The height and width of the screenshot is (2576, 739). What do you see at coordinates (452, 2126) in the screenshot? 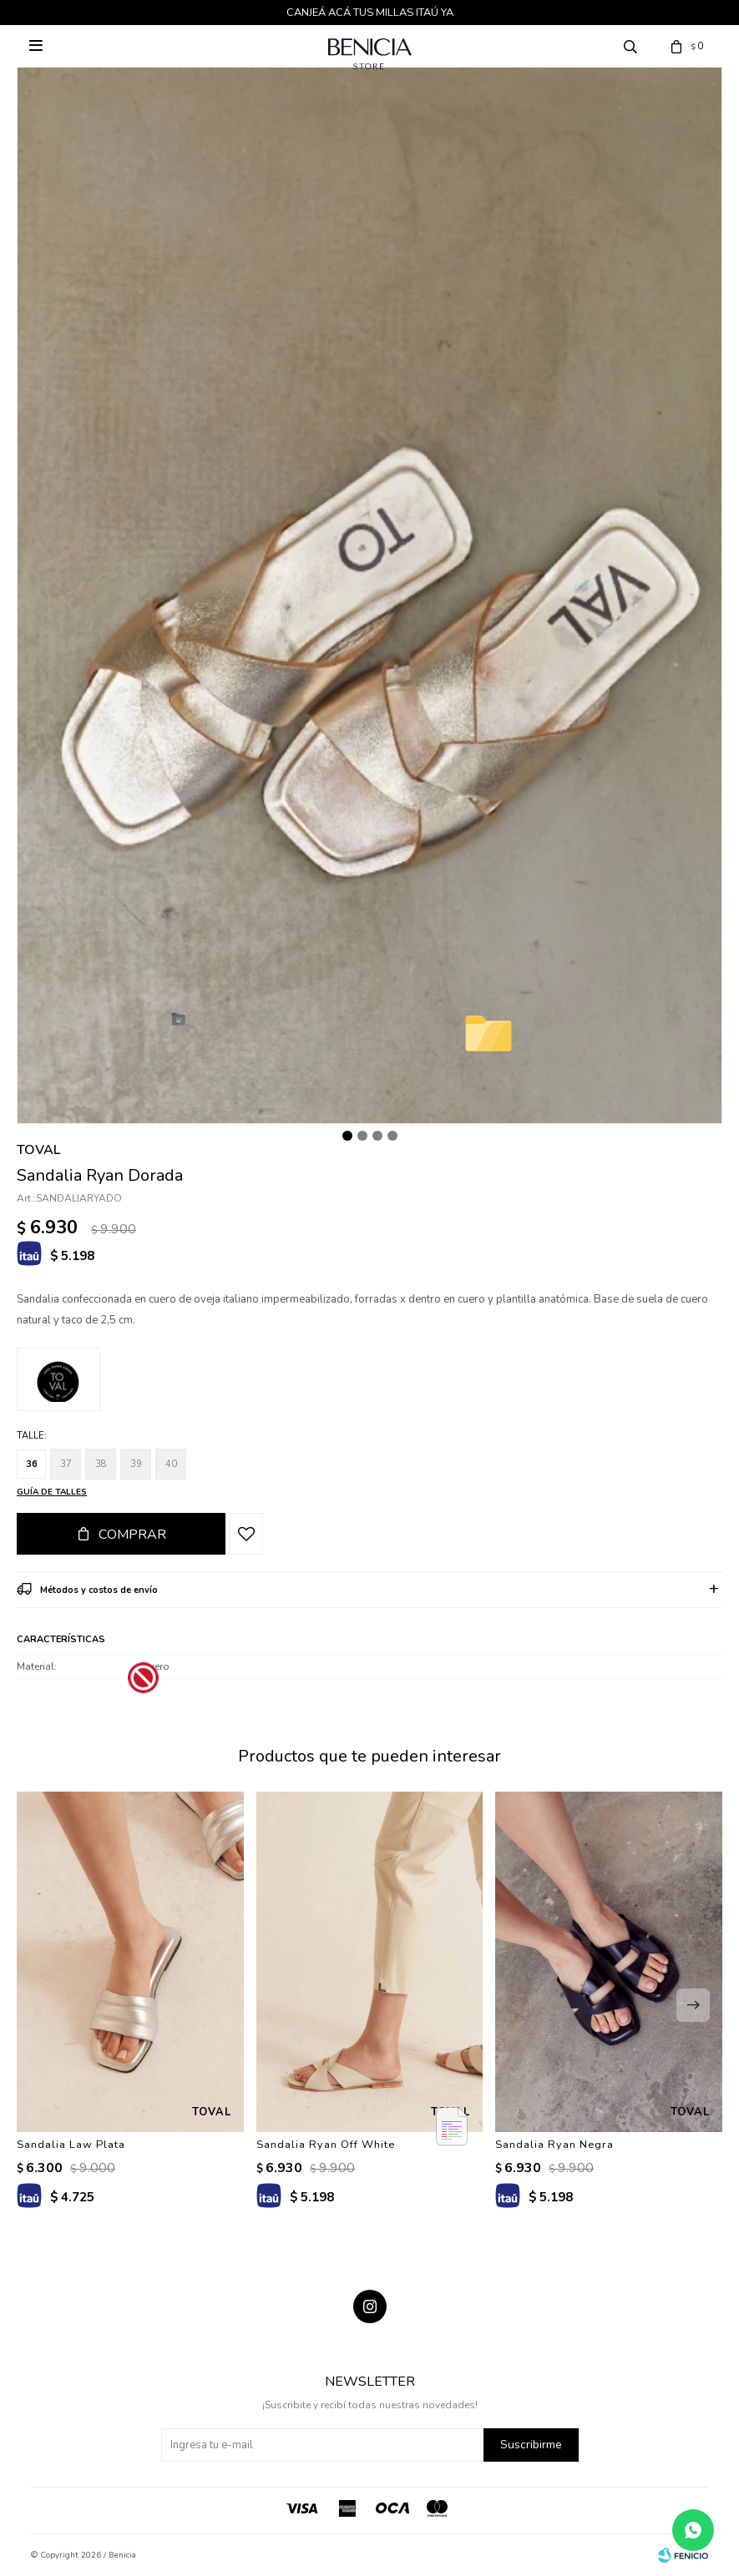
I see `a script or code file` at bounding box center [452, 2126].